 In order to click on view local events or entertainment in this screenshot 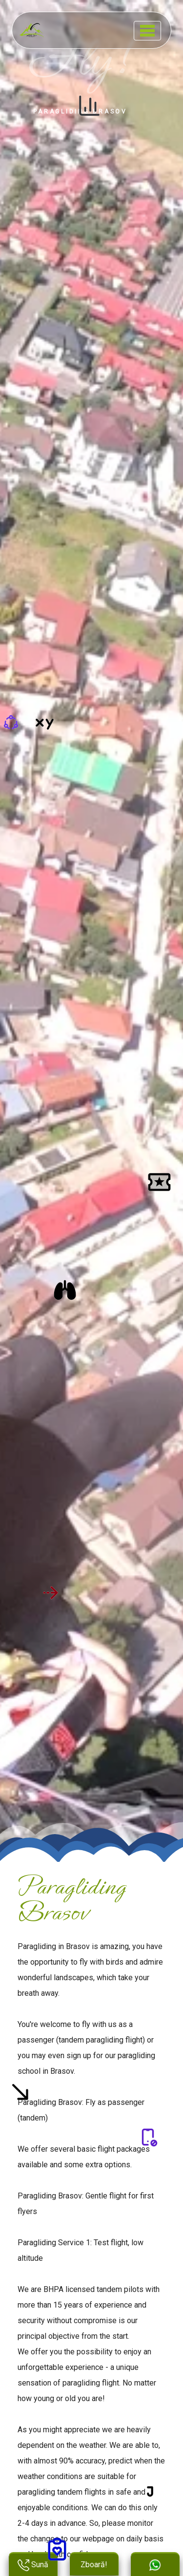, I will do `click(159, 1182)`.